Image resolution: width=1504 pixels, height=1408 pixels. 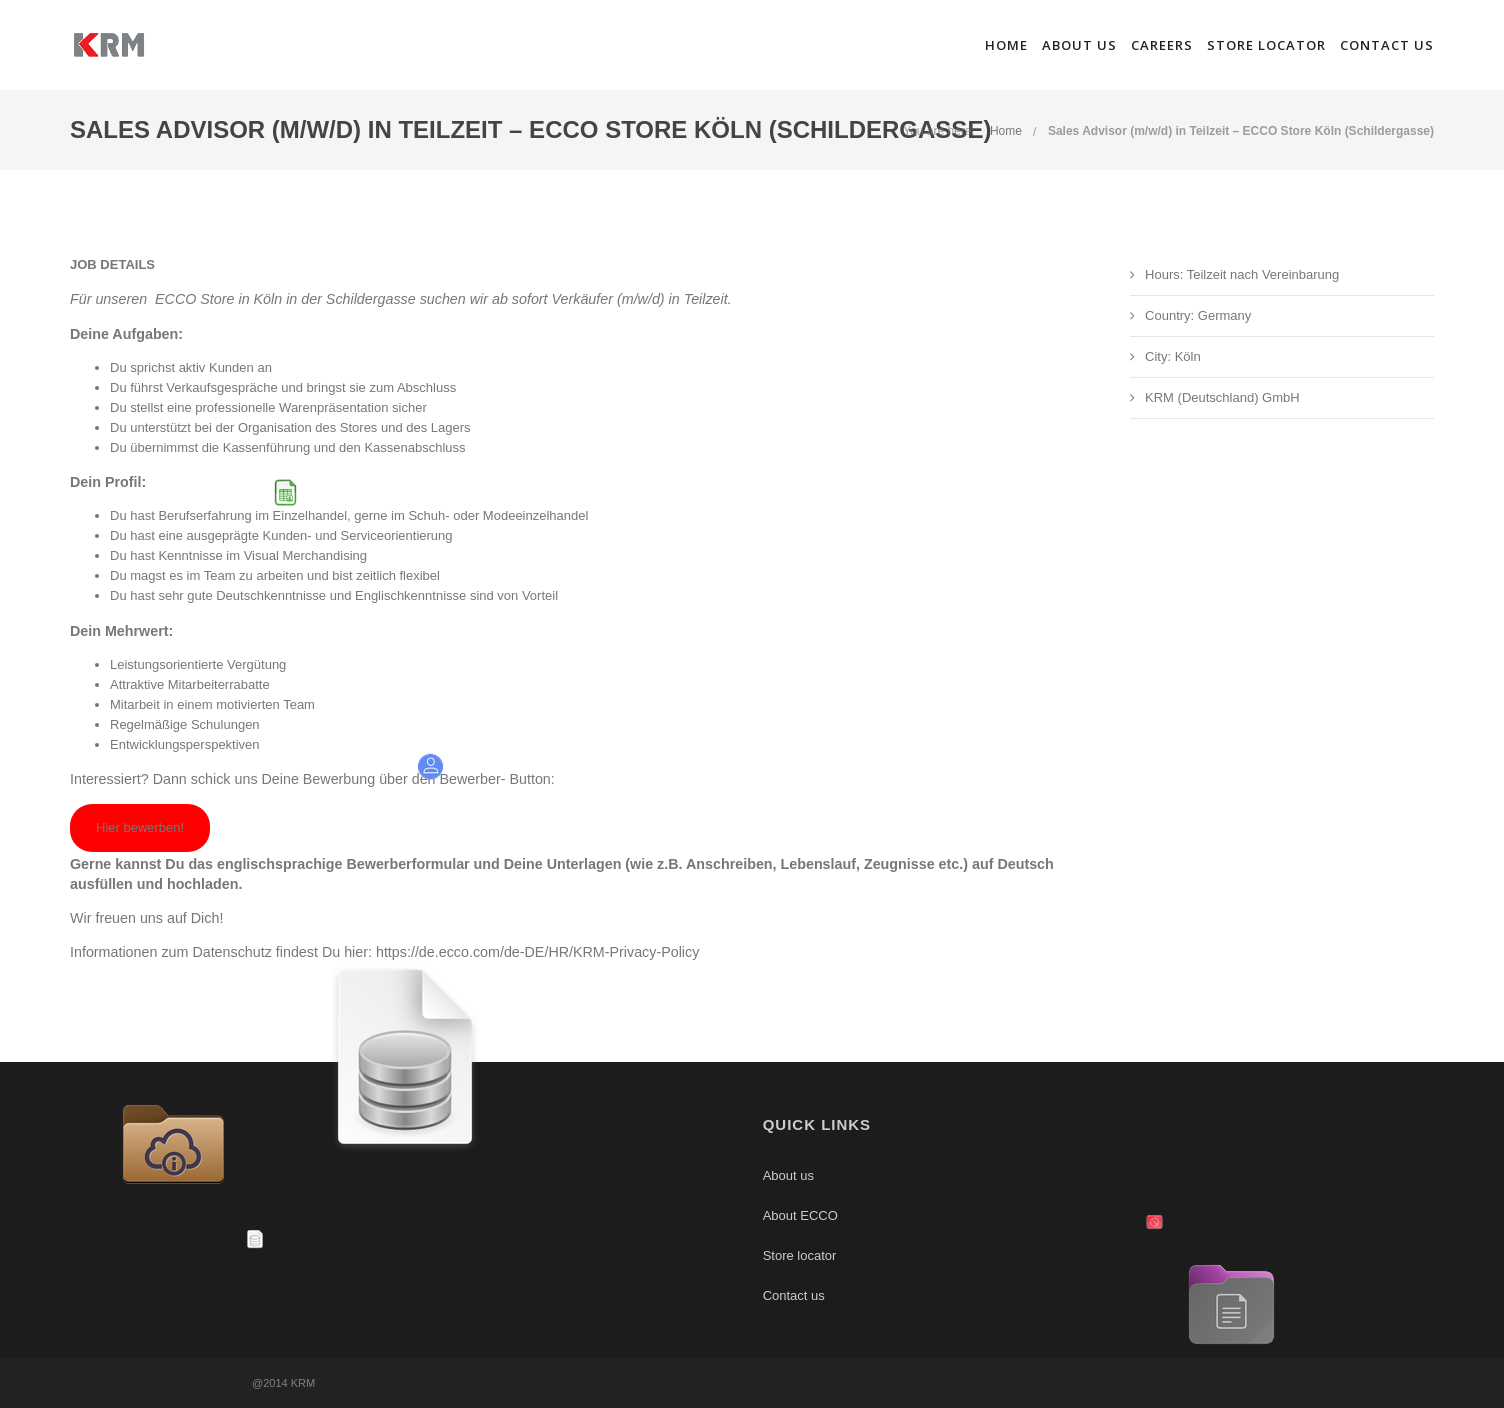 I want to click on open documents folder, so click(x=1231, y=1304).